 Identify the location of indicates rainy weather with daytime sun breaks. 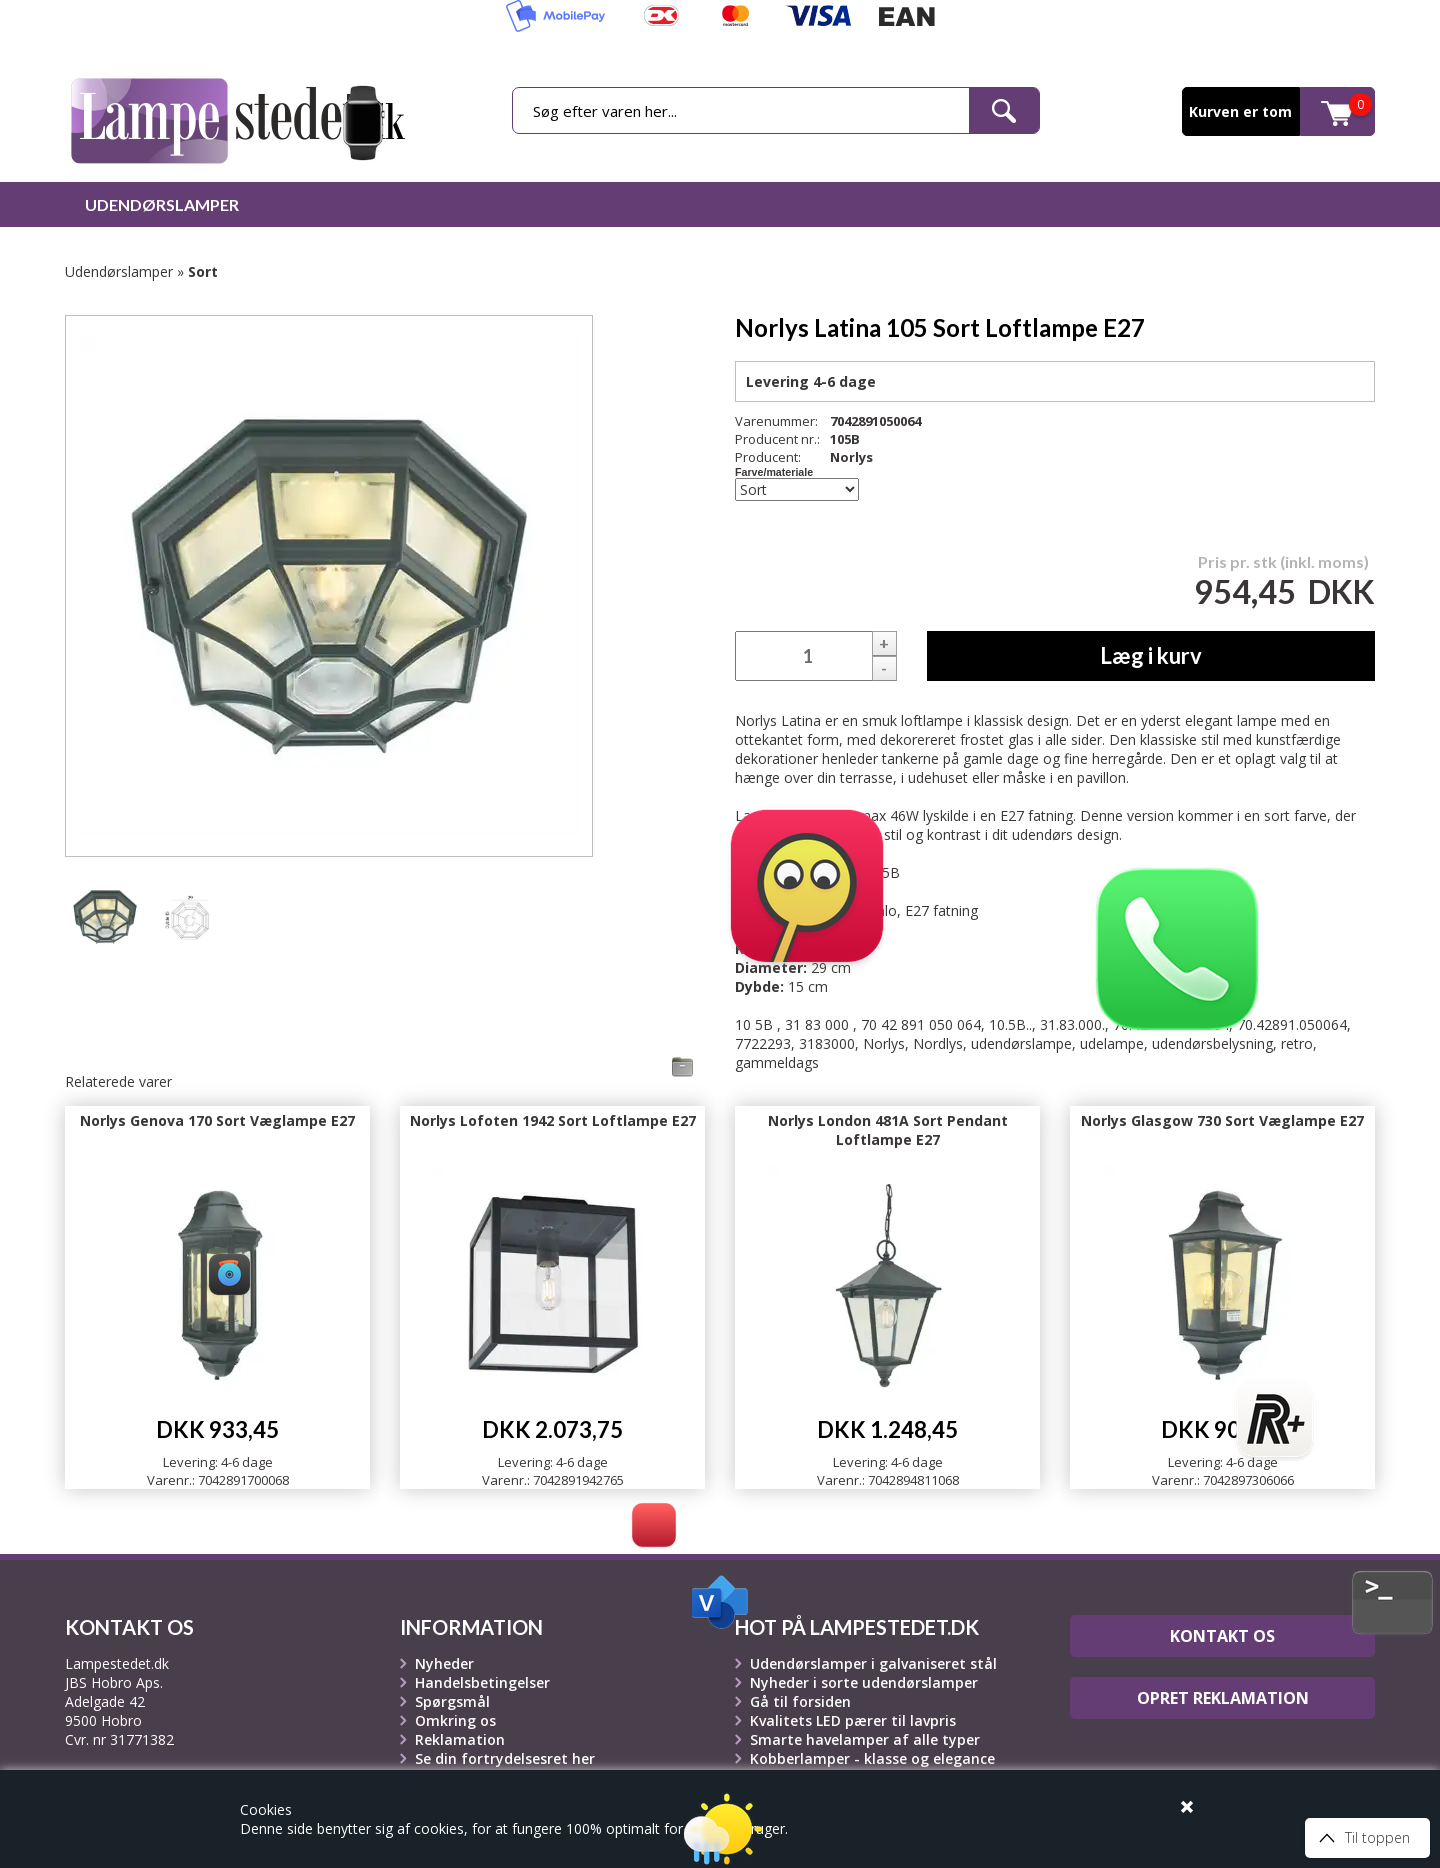
(723, 1829).